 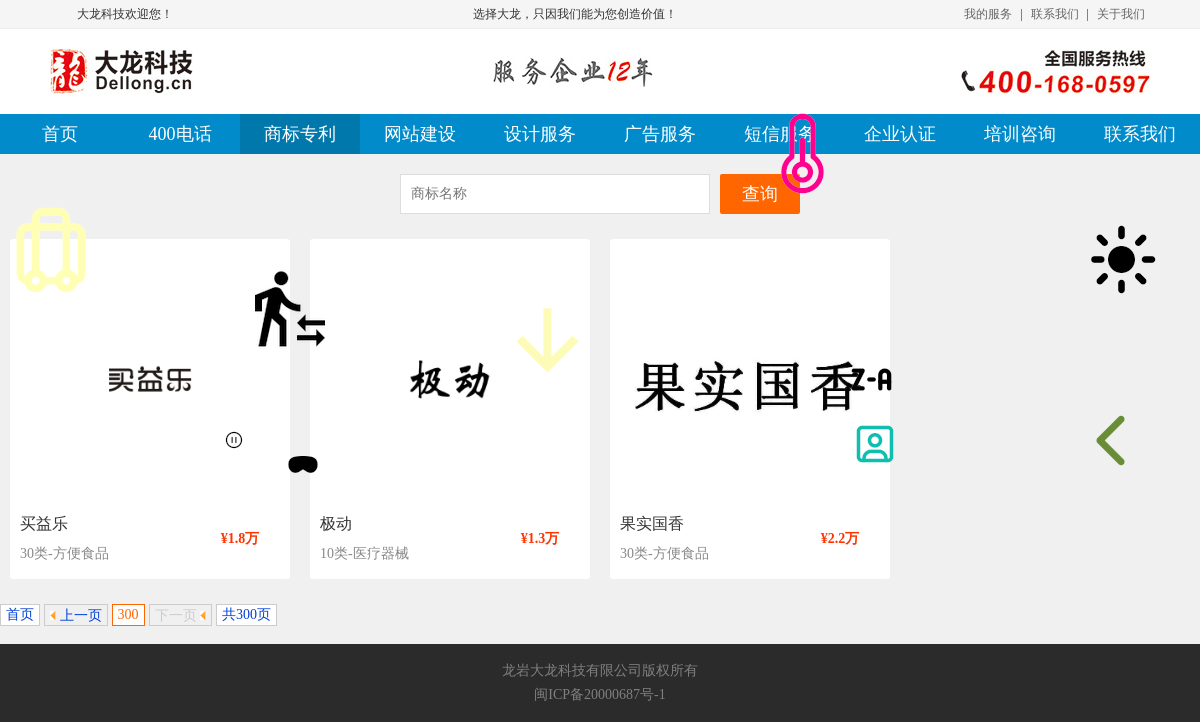 What do you see at coordinates (547, 339) in the screenshot?
I see `scroll down or view more content` at bounding box center [547, 339].